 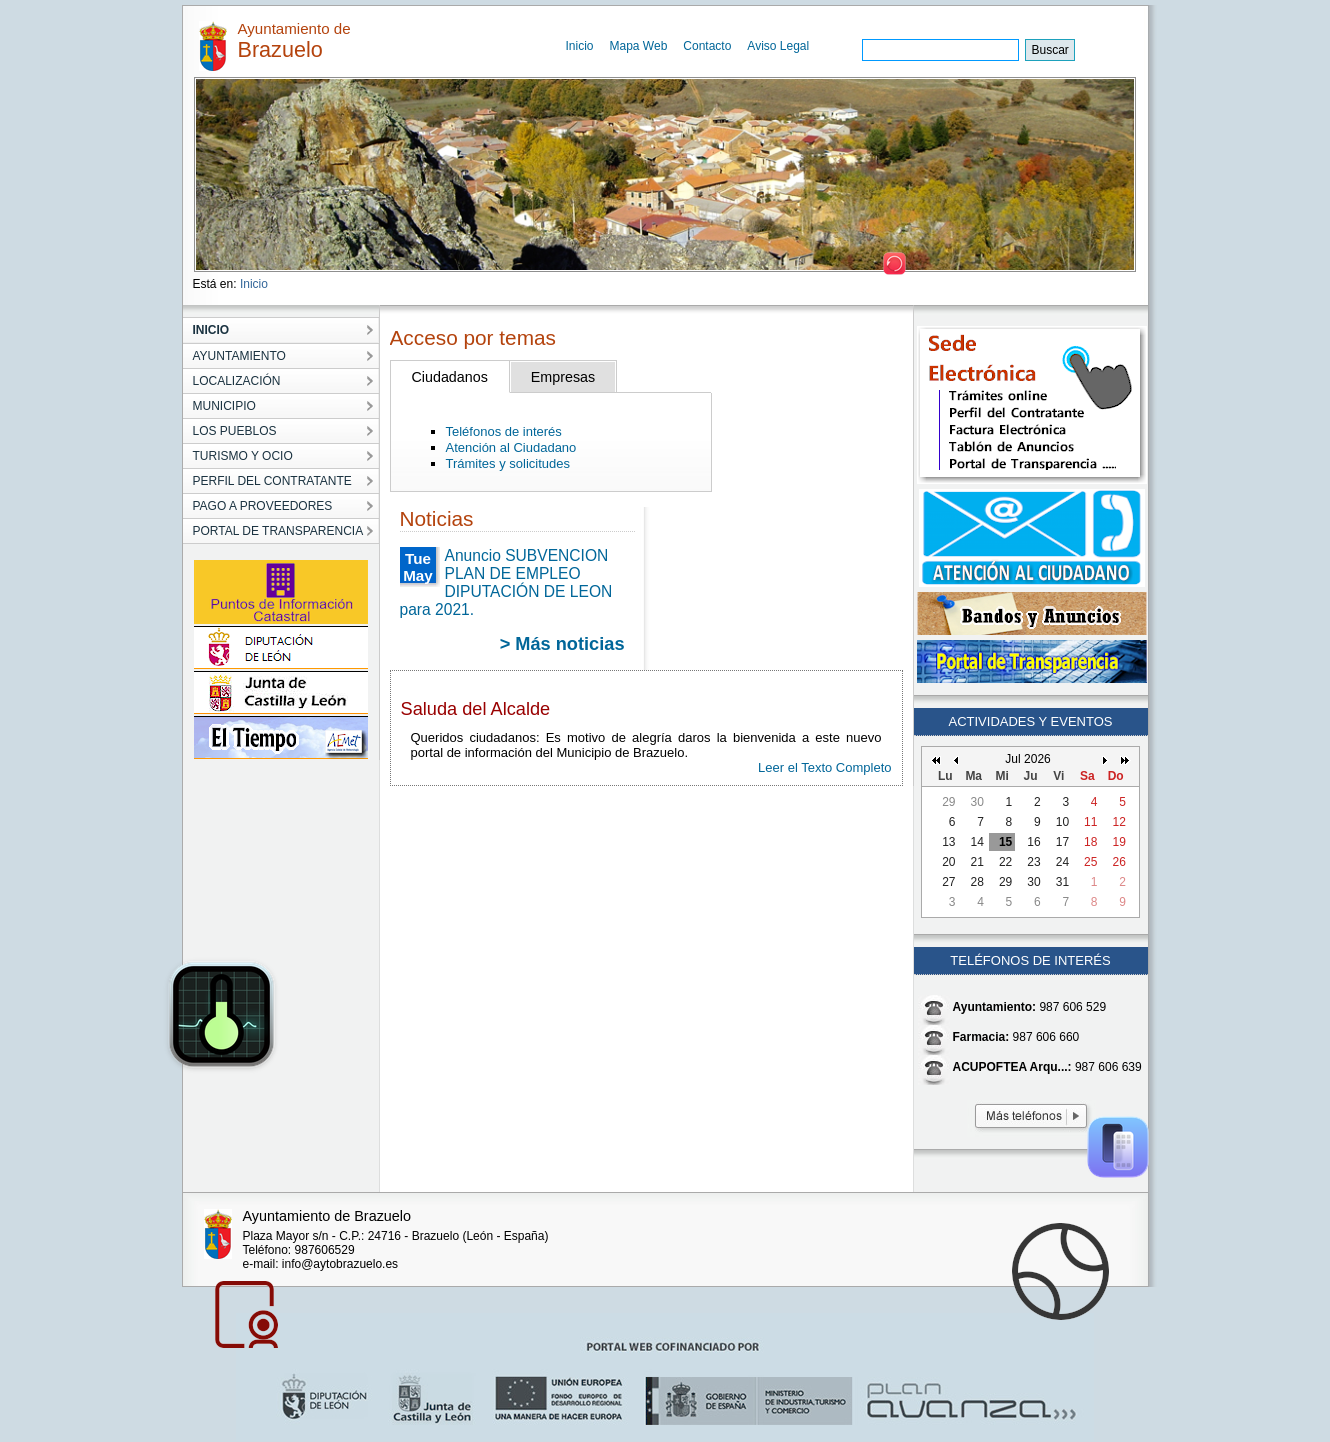 What do you see at coordinates (221, 1014) in the screenshot?
I see `open thermal monitor app` at bounding box center [221, 1014].